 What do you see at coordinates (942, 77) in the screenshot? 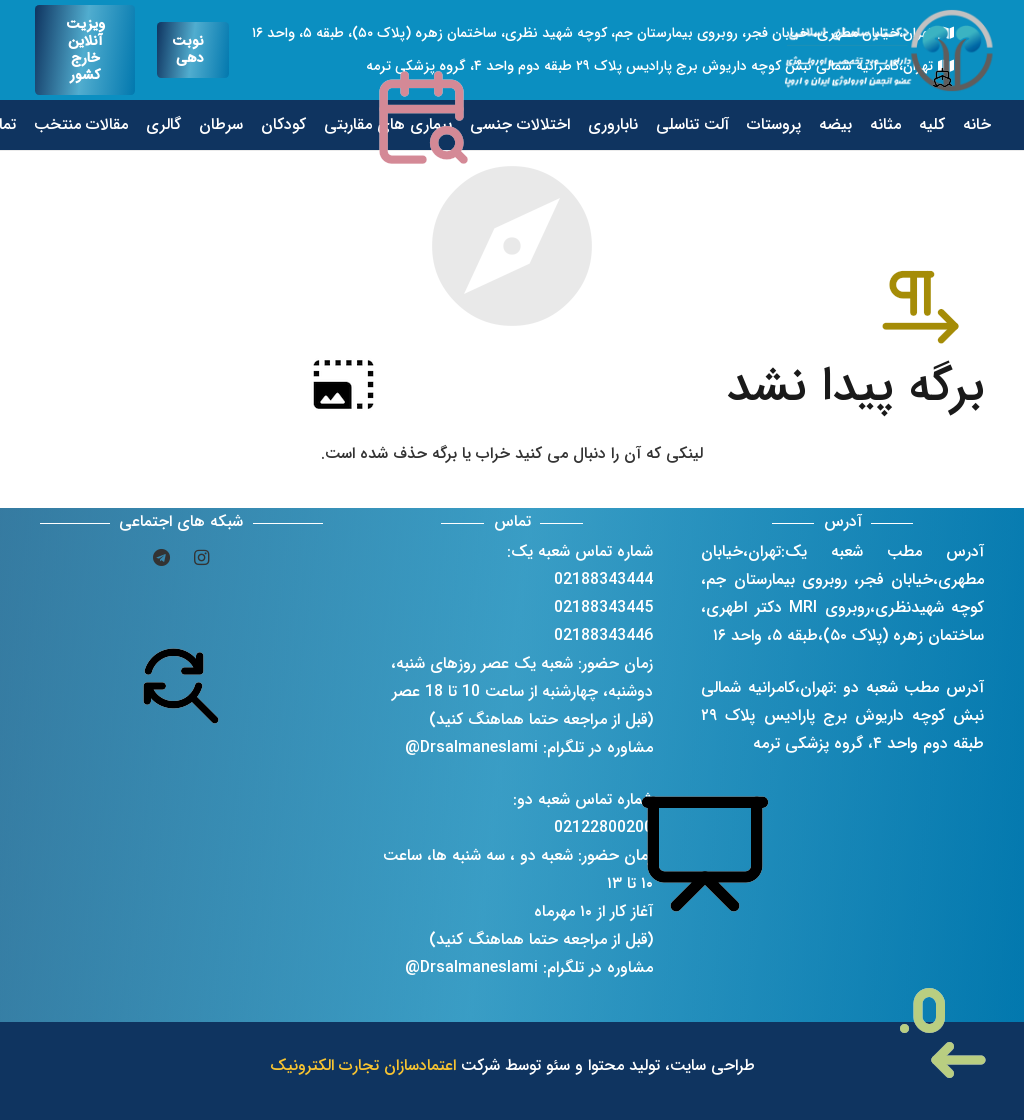
I see `access shipping or delivery options` at bounding box center [942, 77].